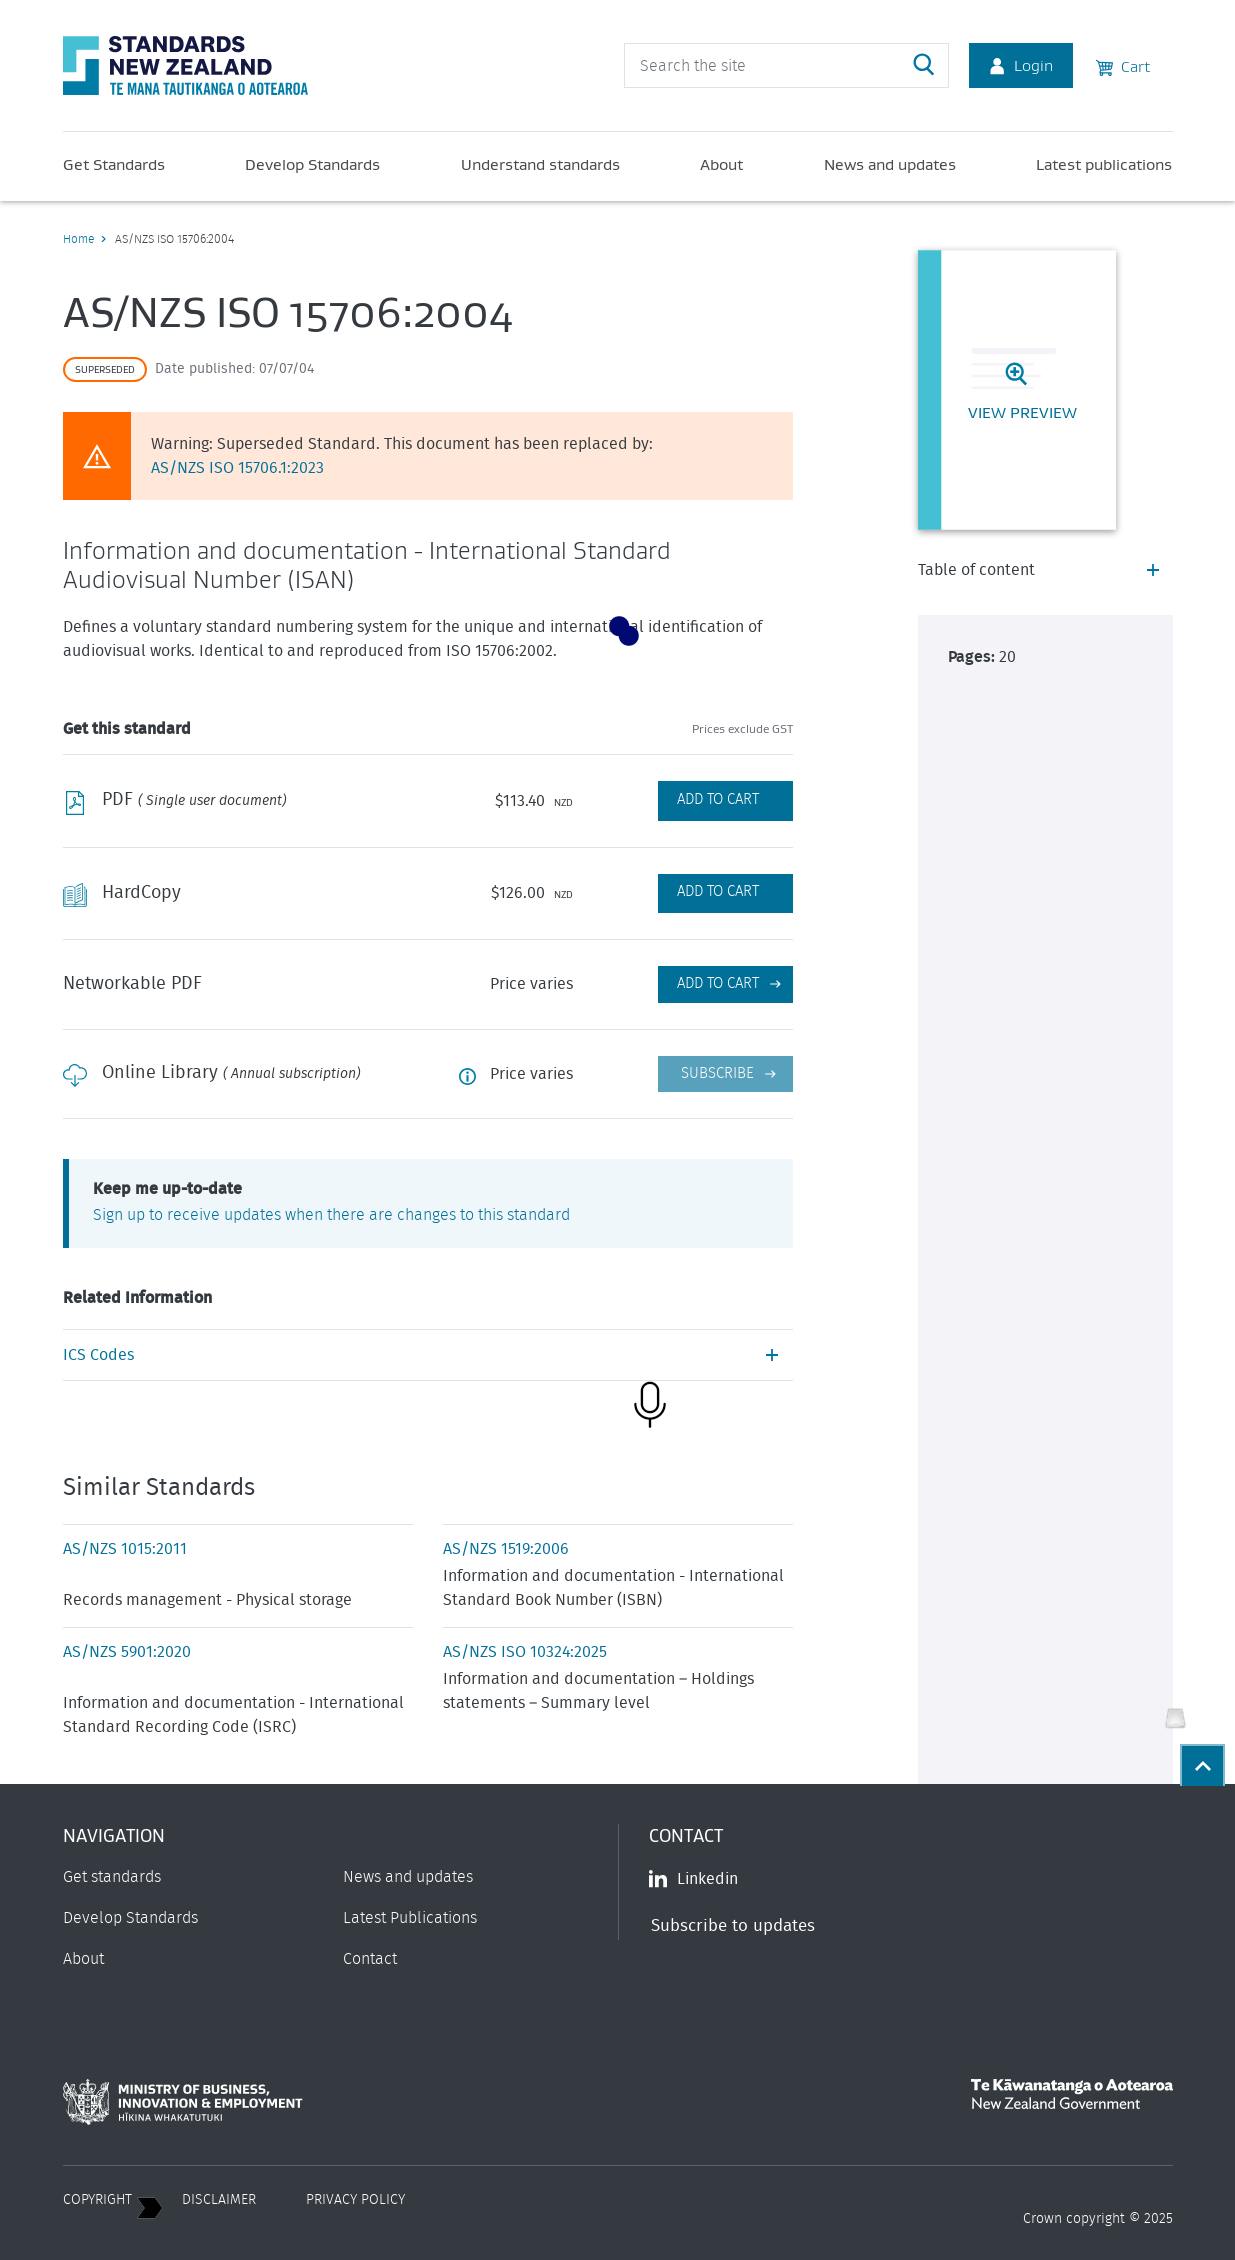 This screenshot has width=1235, height=2260. What do you see at coordinates (624, 631) in the screenshot?
I see `merge or combine selected items` at bounding box center [624, 631].